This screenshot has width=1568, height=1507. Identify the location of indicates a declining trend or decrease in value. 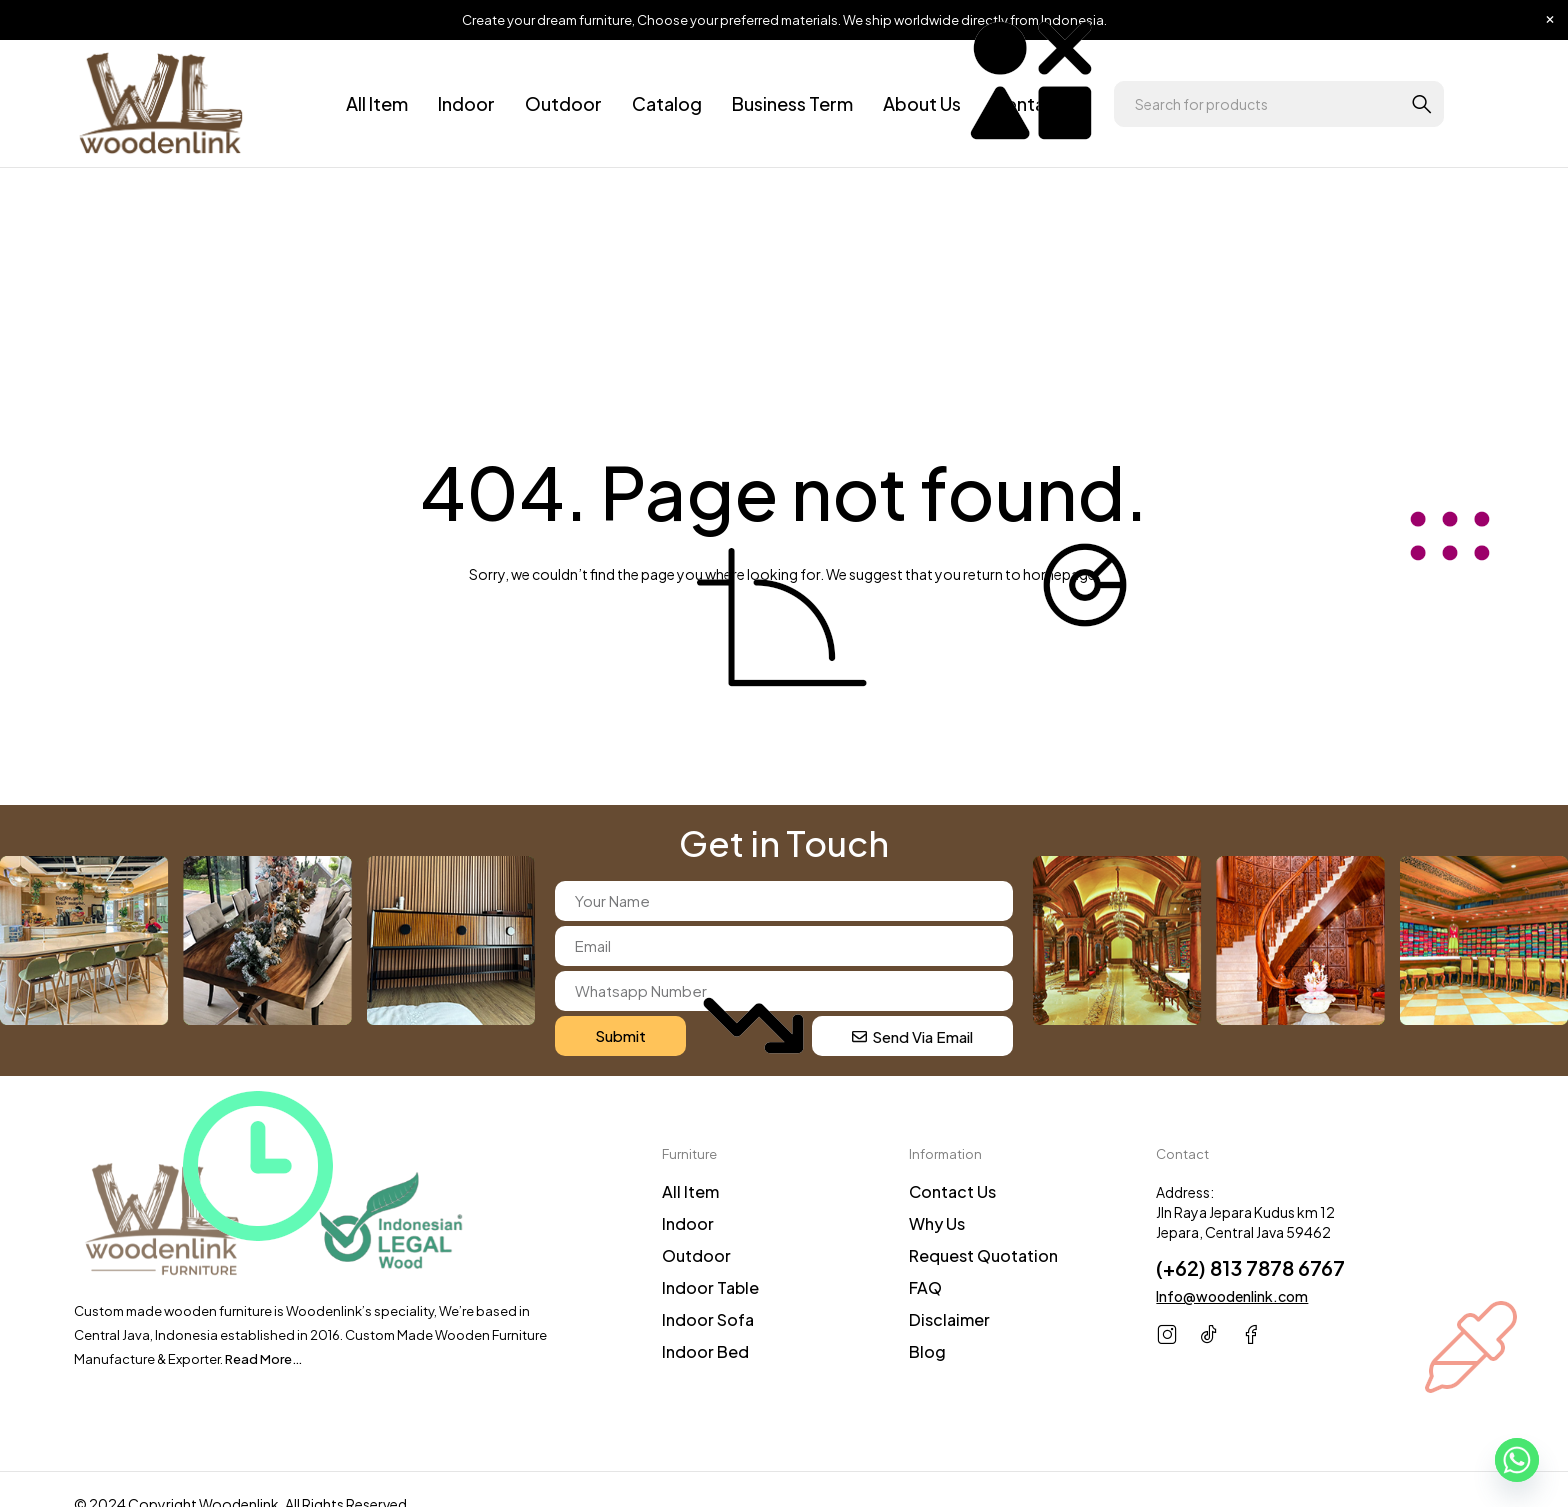
(753, 1025).